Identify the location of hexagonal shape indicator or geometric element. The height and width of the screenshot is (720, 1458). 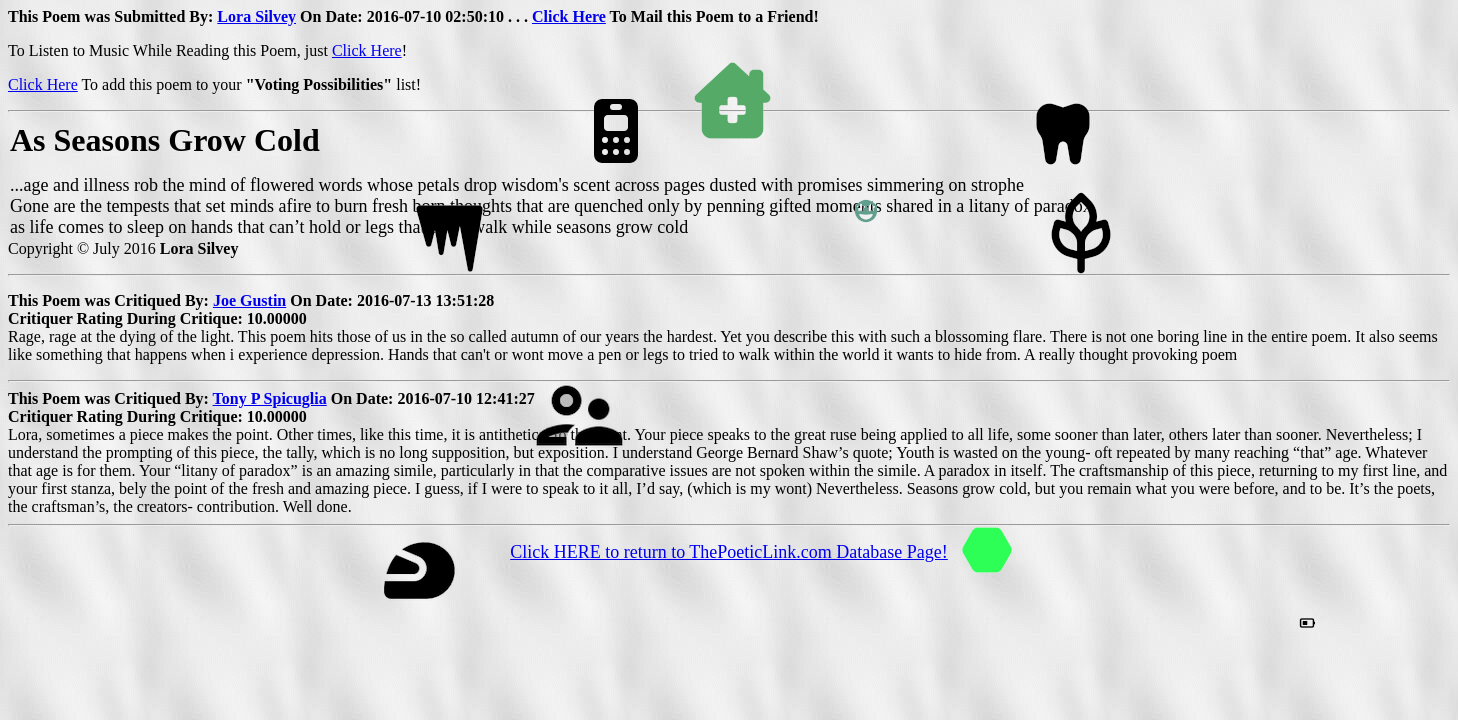
(987, 550).